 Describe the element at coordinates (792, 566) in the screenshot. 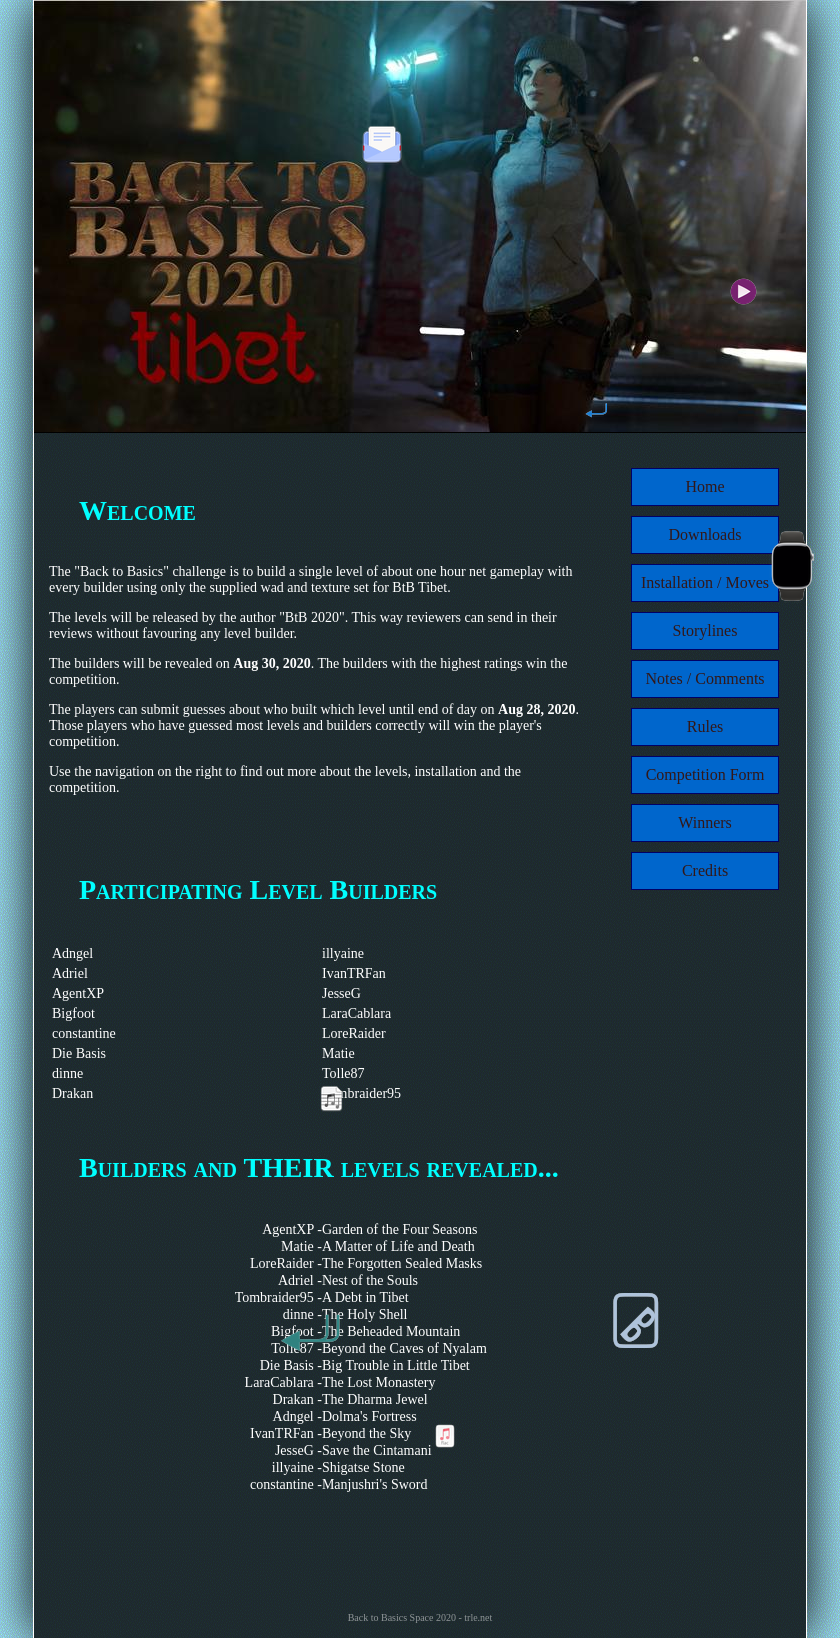

I see `apple watch series 10 device icon` at that location.